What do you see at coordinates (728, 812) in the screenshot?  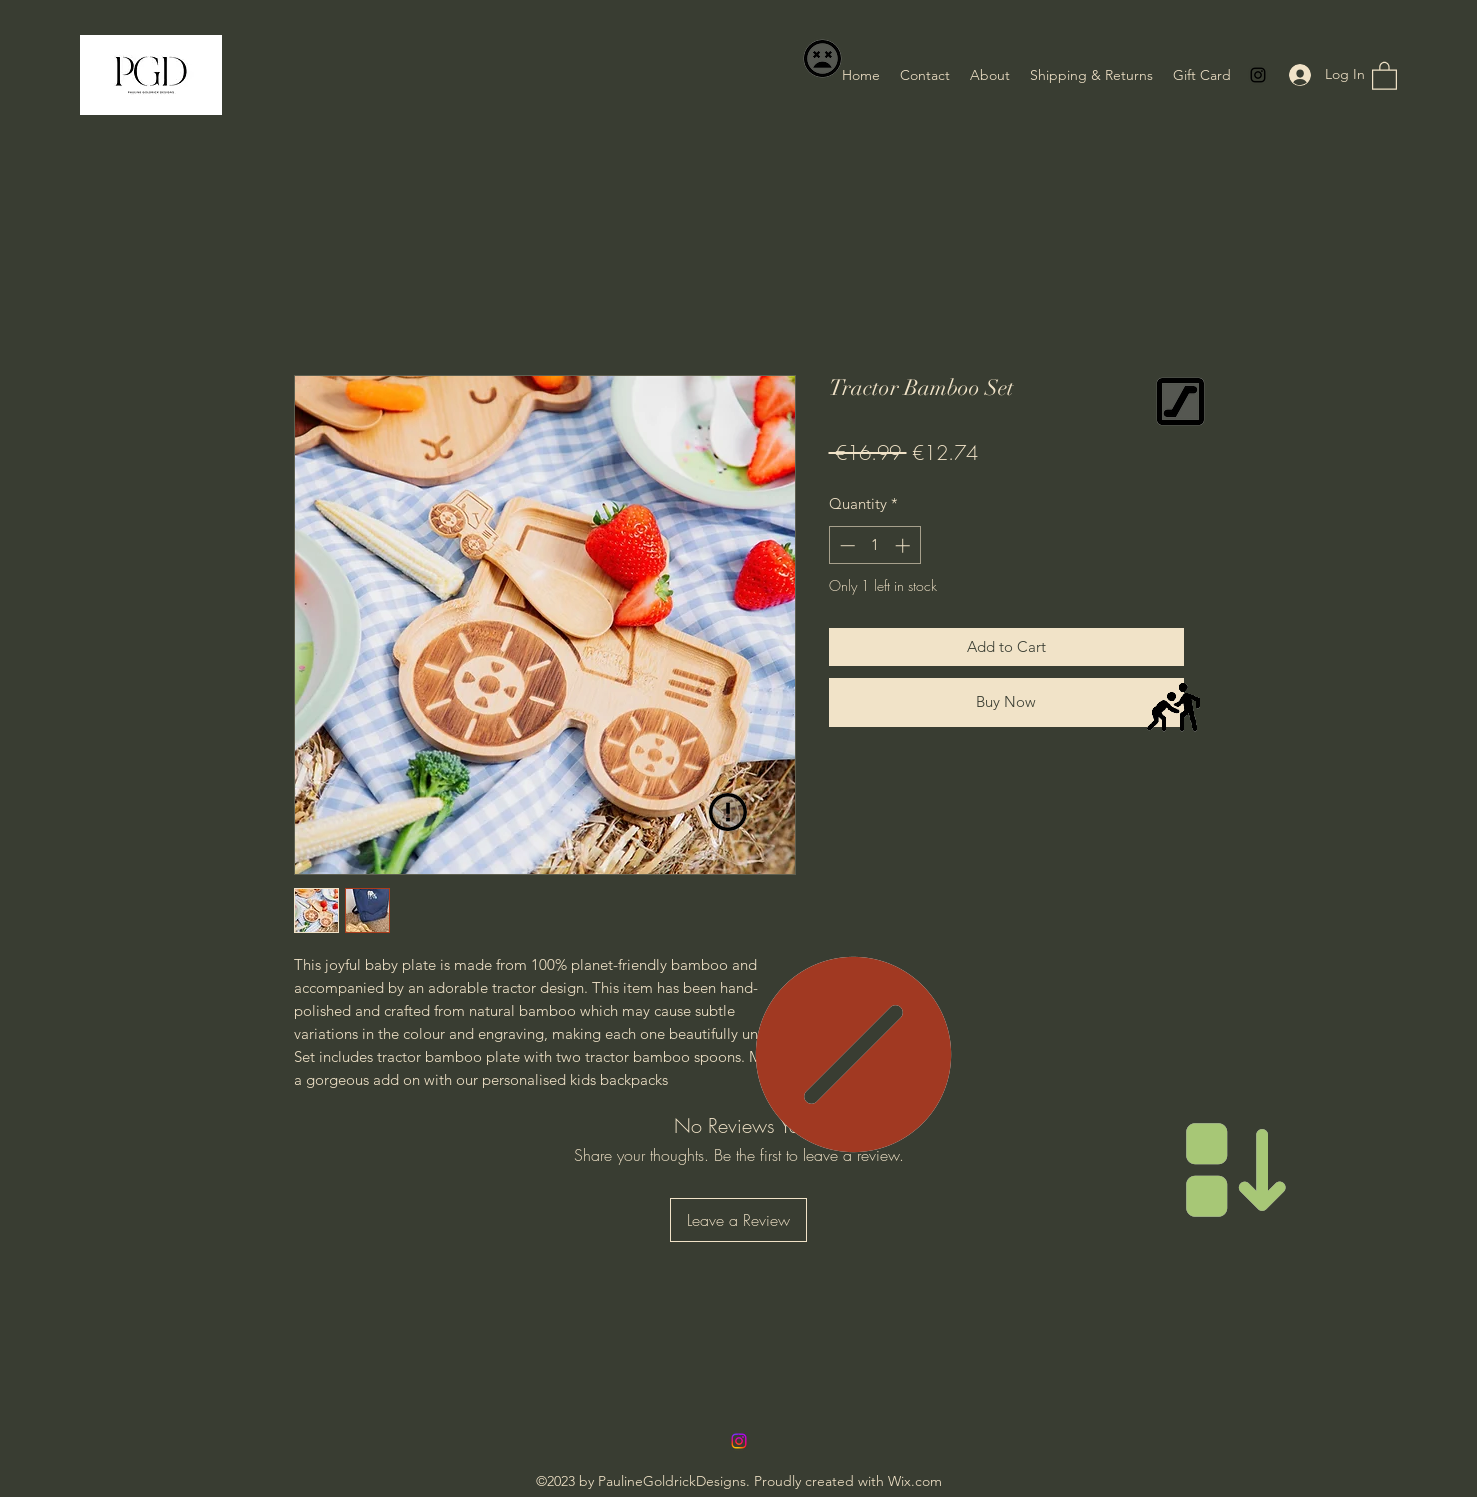 I see `indicates an error or problem has occurred` at bounding box center [728, 812].